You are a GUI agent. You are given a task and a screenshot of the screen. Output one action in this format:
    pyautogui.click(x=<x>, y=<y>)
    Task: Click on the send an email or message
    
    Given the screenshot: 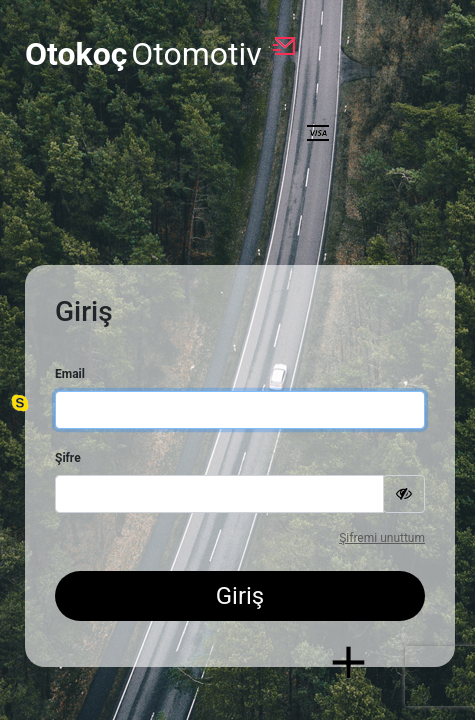 What is the action you would take?
    pyautogui.click(x=285, y=46)
    